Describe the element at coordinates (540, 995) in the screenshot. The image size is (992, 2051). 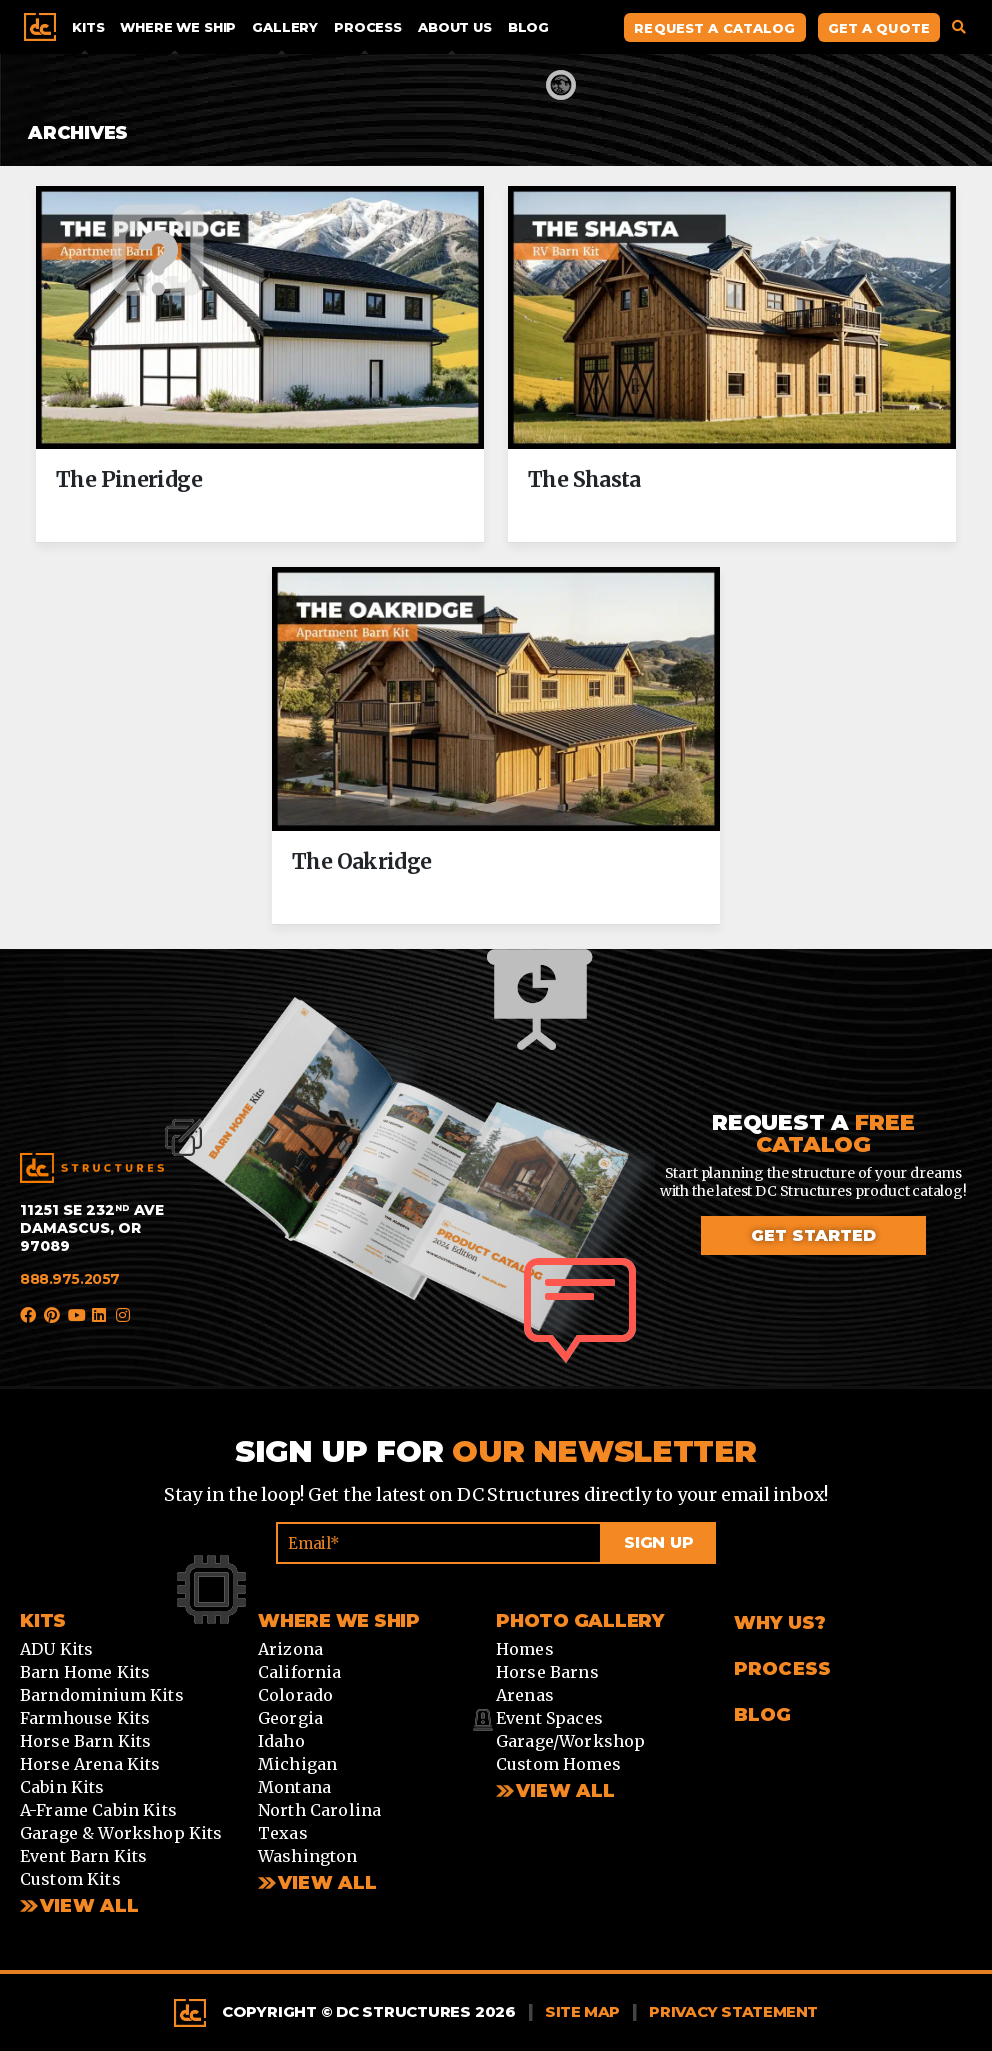
I see `open or view a presentation file` at that location.